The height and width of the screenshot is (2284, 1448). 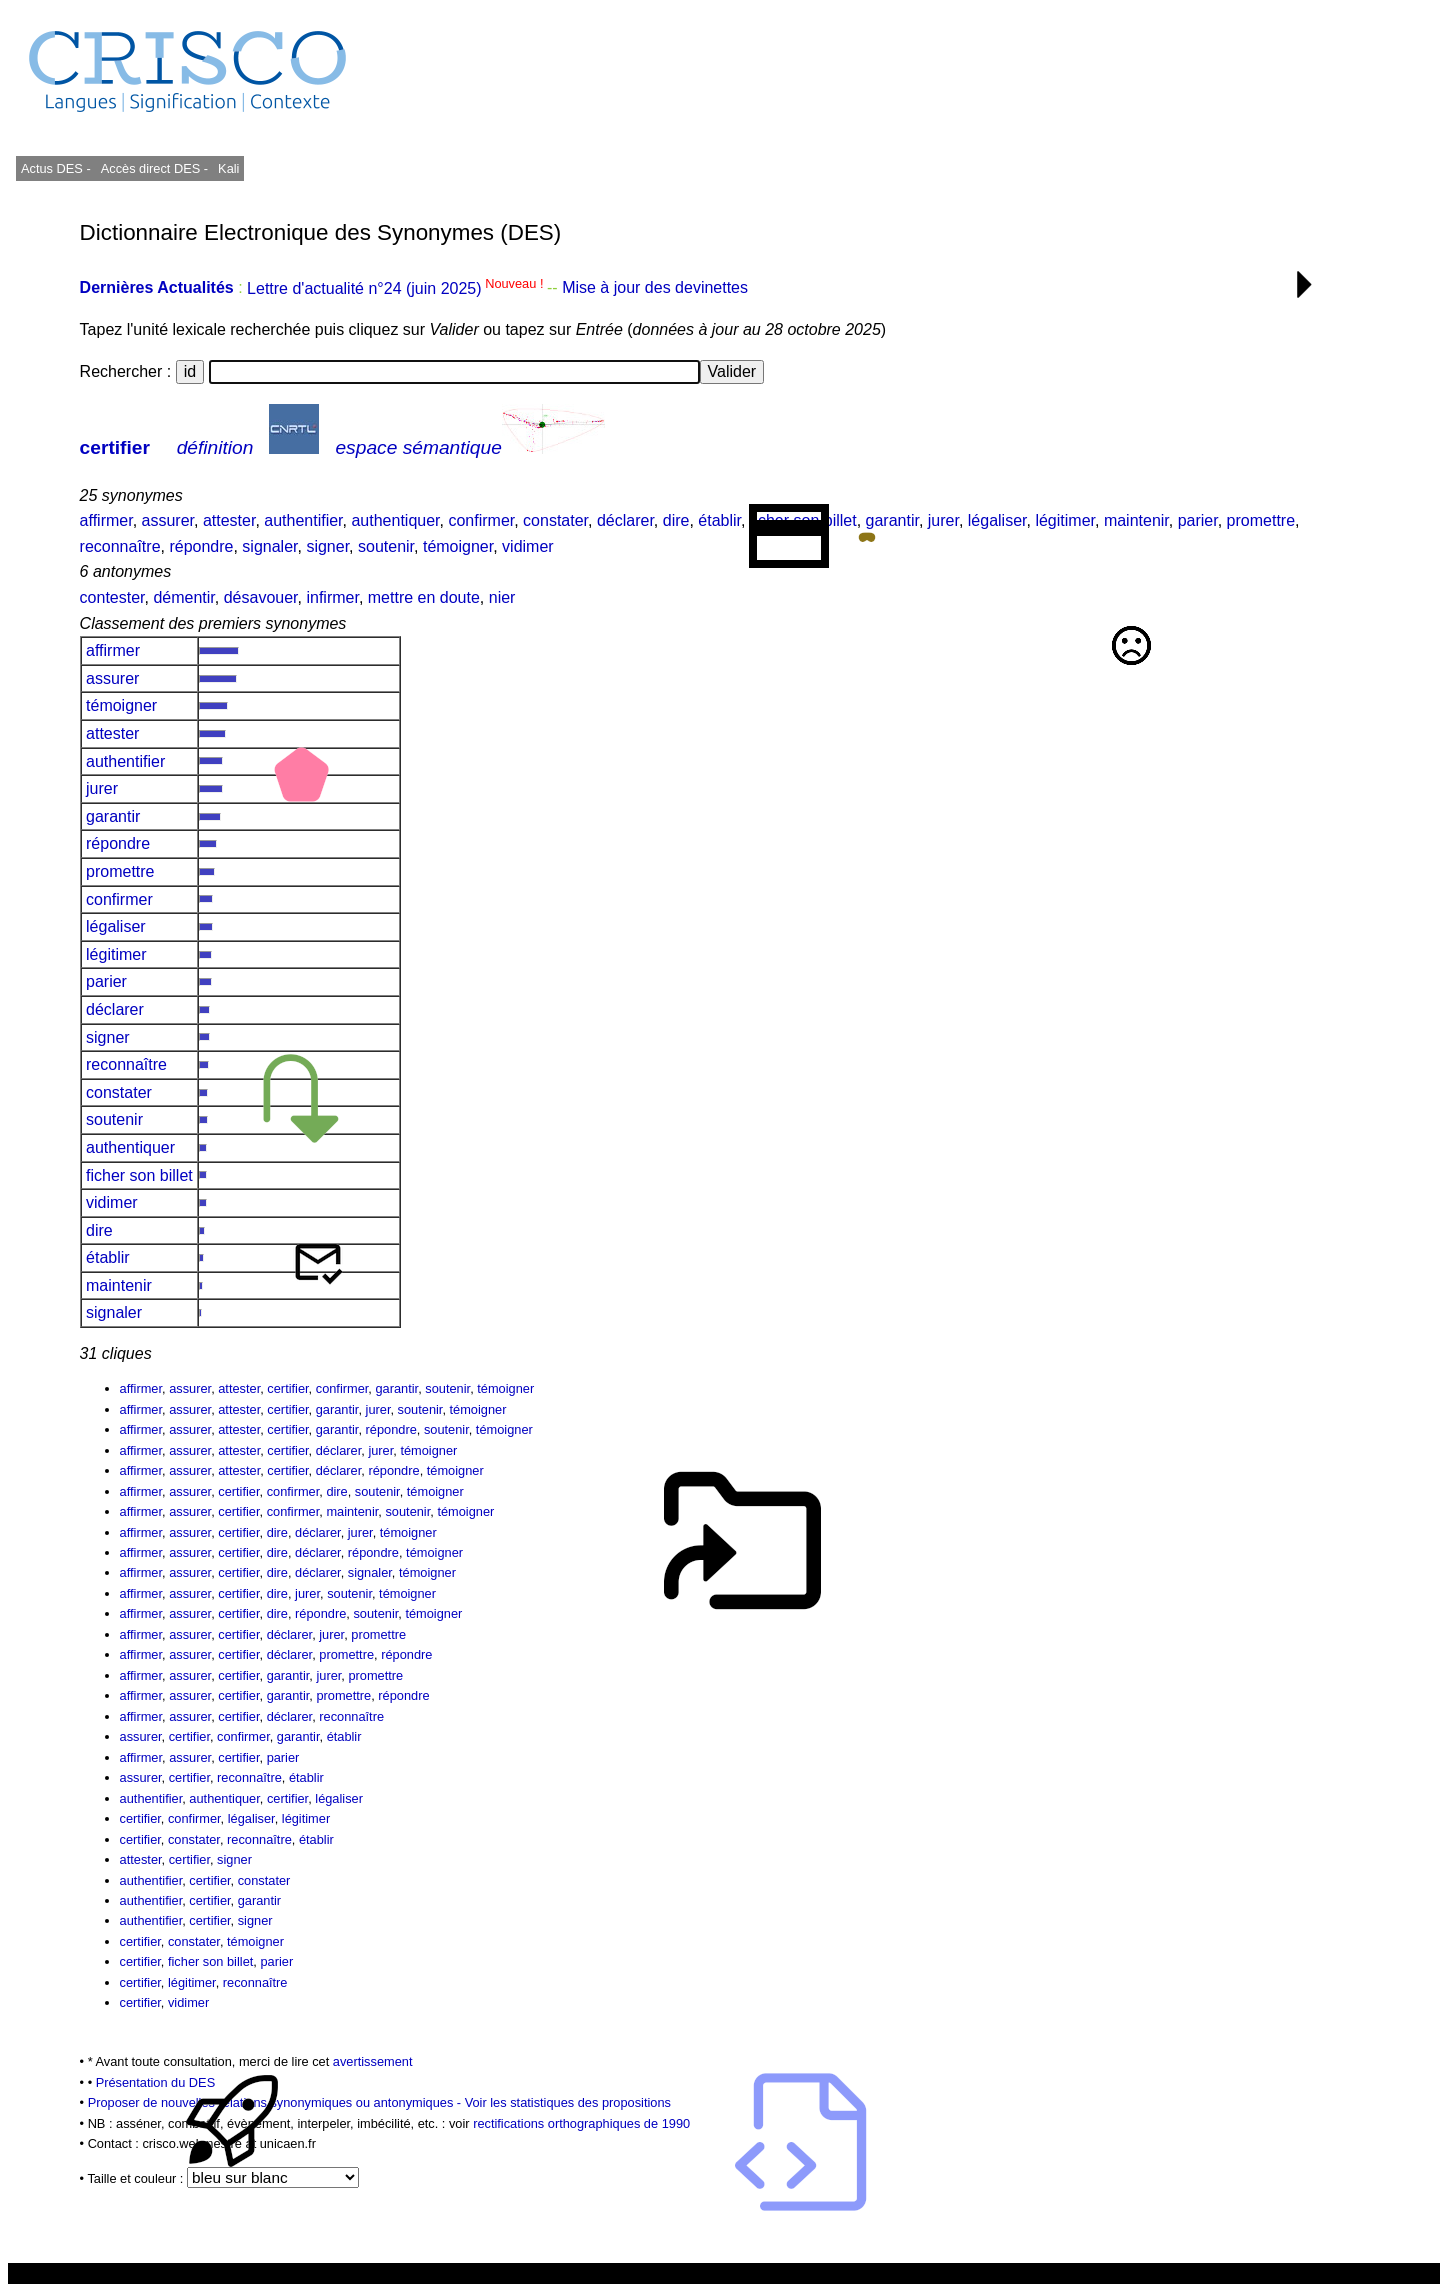 What do you see at coordinates (232, 2121) in the screenshot?
I see `launch or deploy a project` at bounding box center [232, 2121].